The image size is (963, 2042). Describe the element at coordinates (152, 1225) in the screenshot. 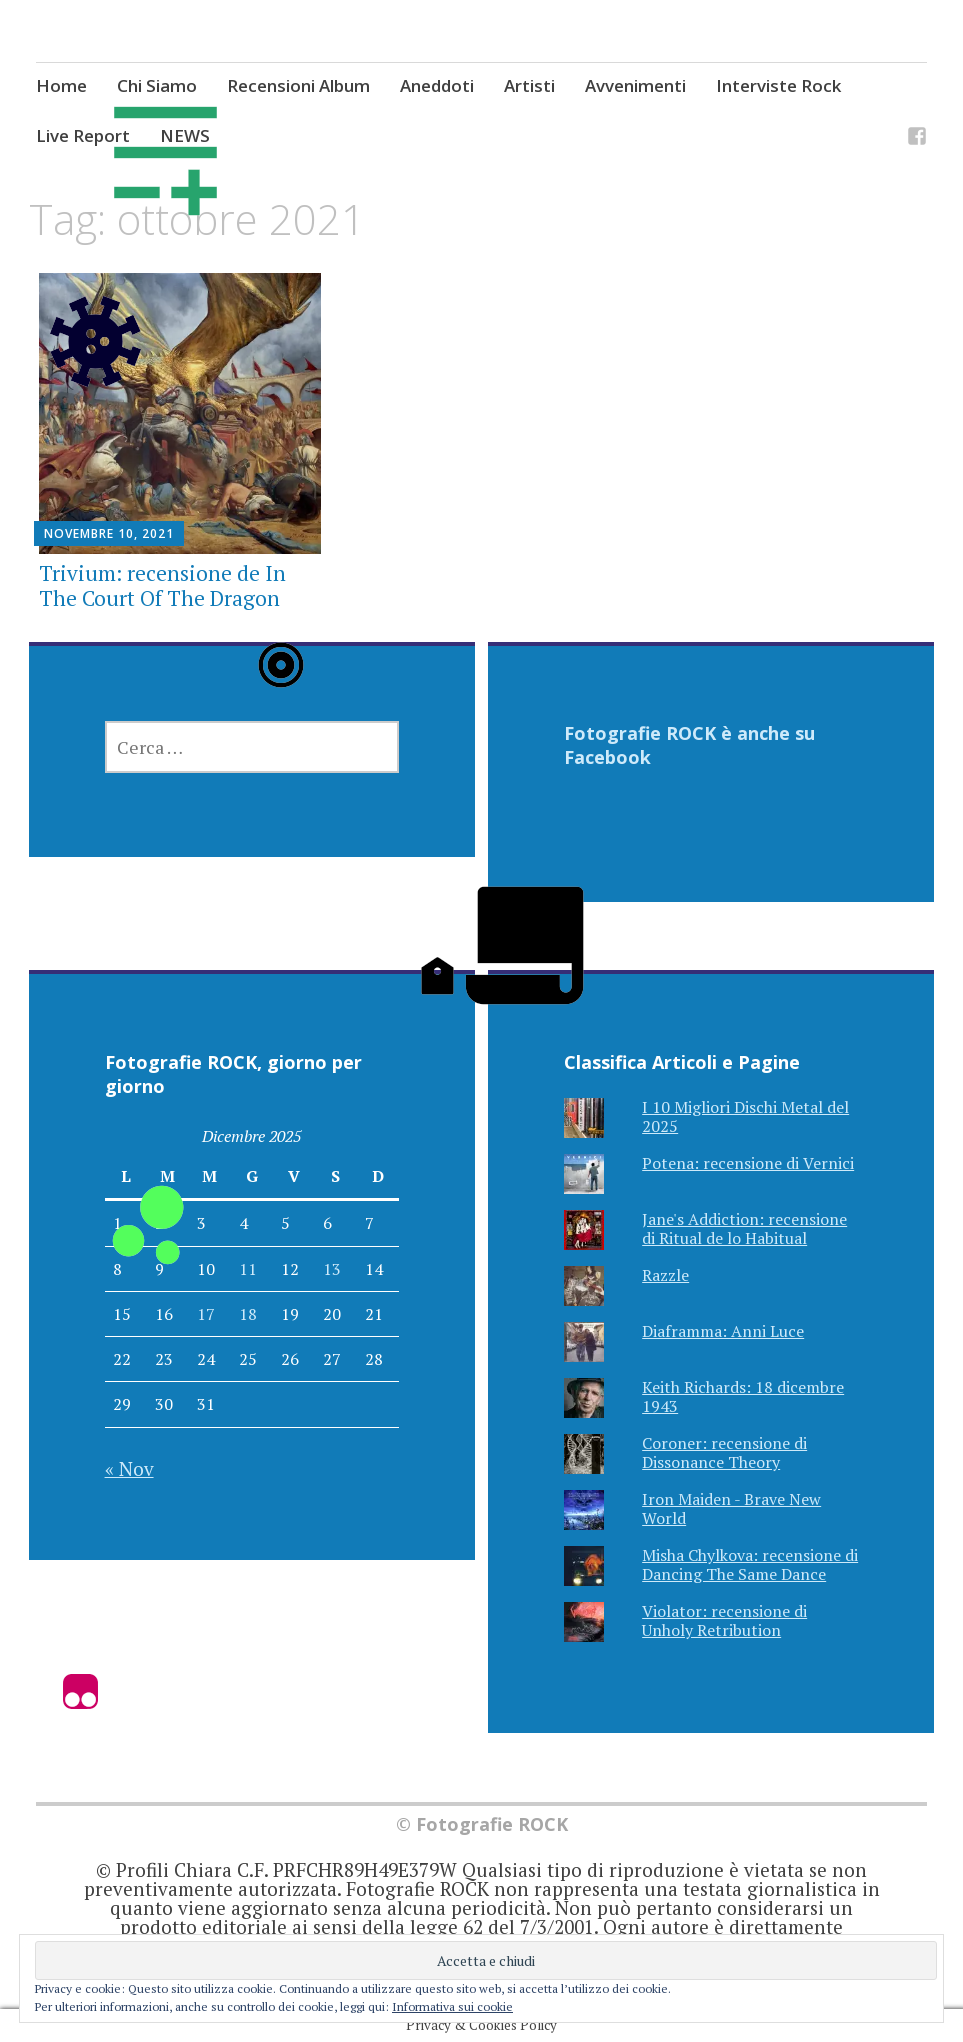

I see `view bubble chart data visualization` at that location.